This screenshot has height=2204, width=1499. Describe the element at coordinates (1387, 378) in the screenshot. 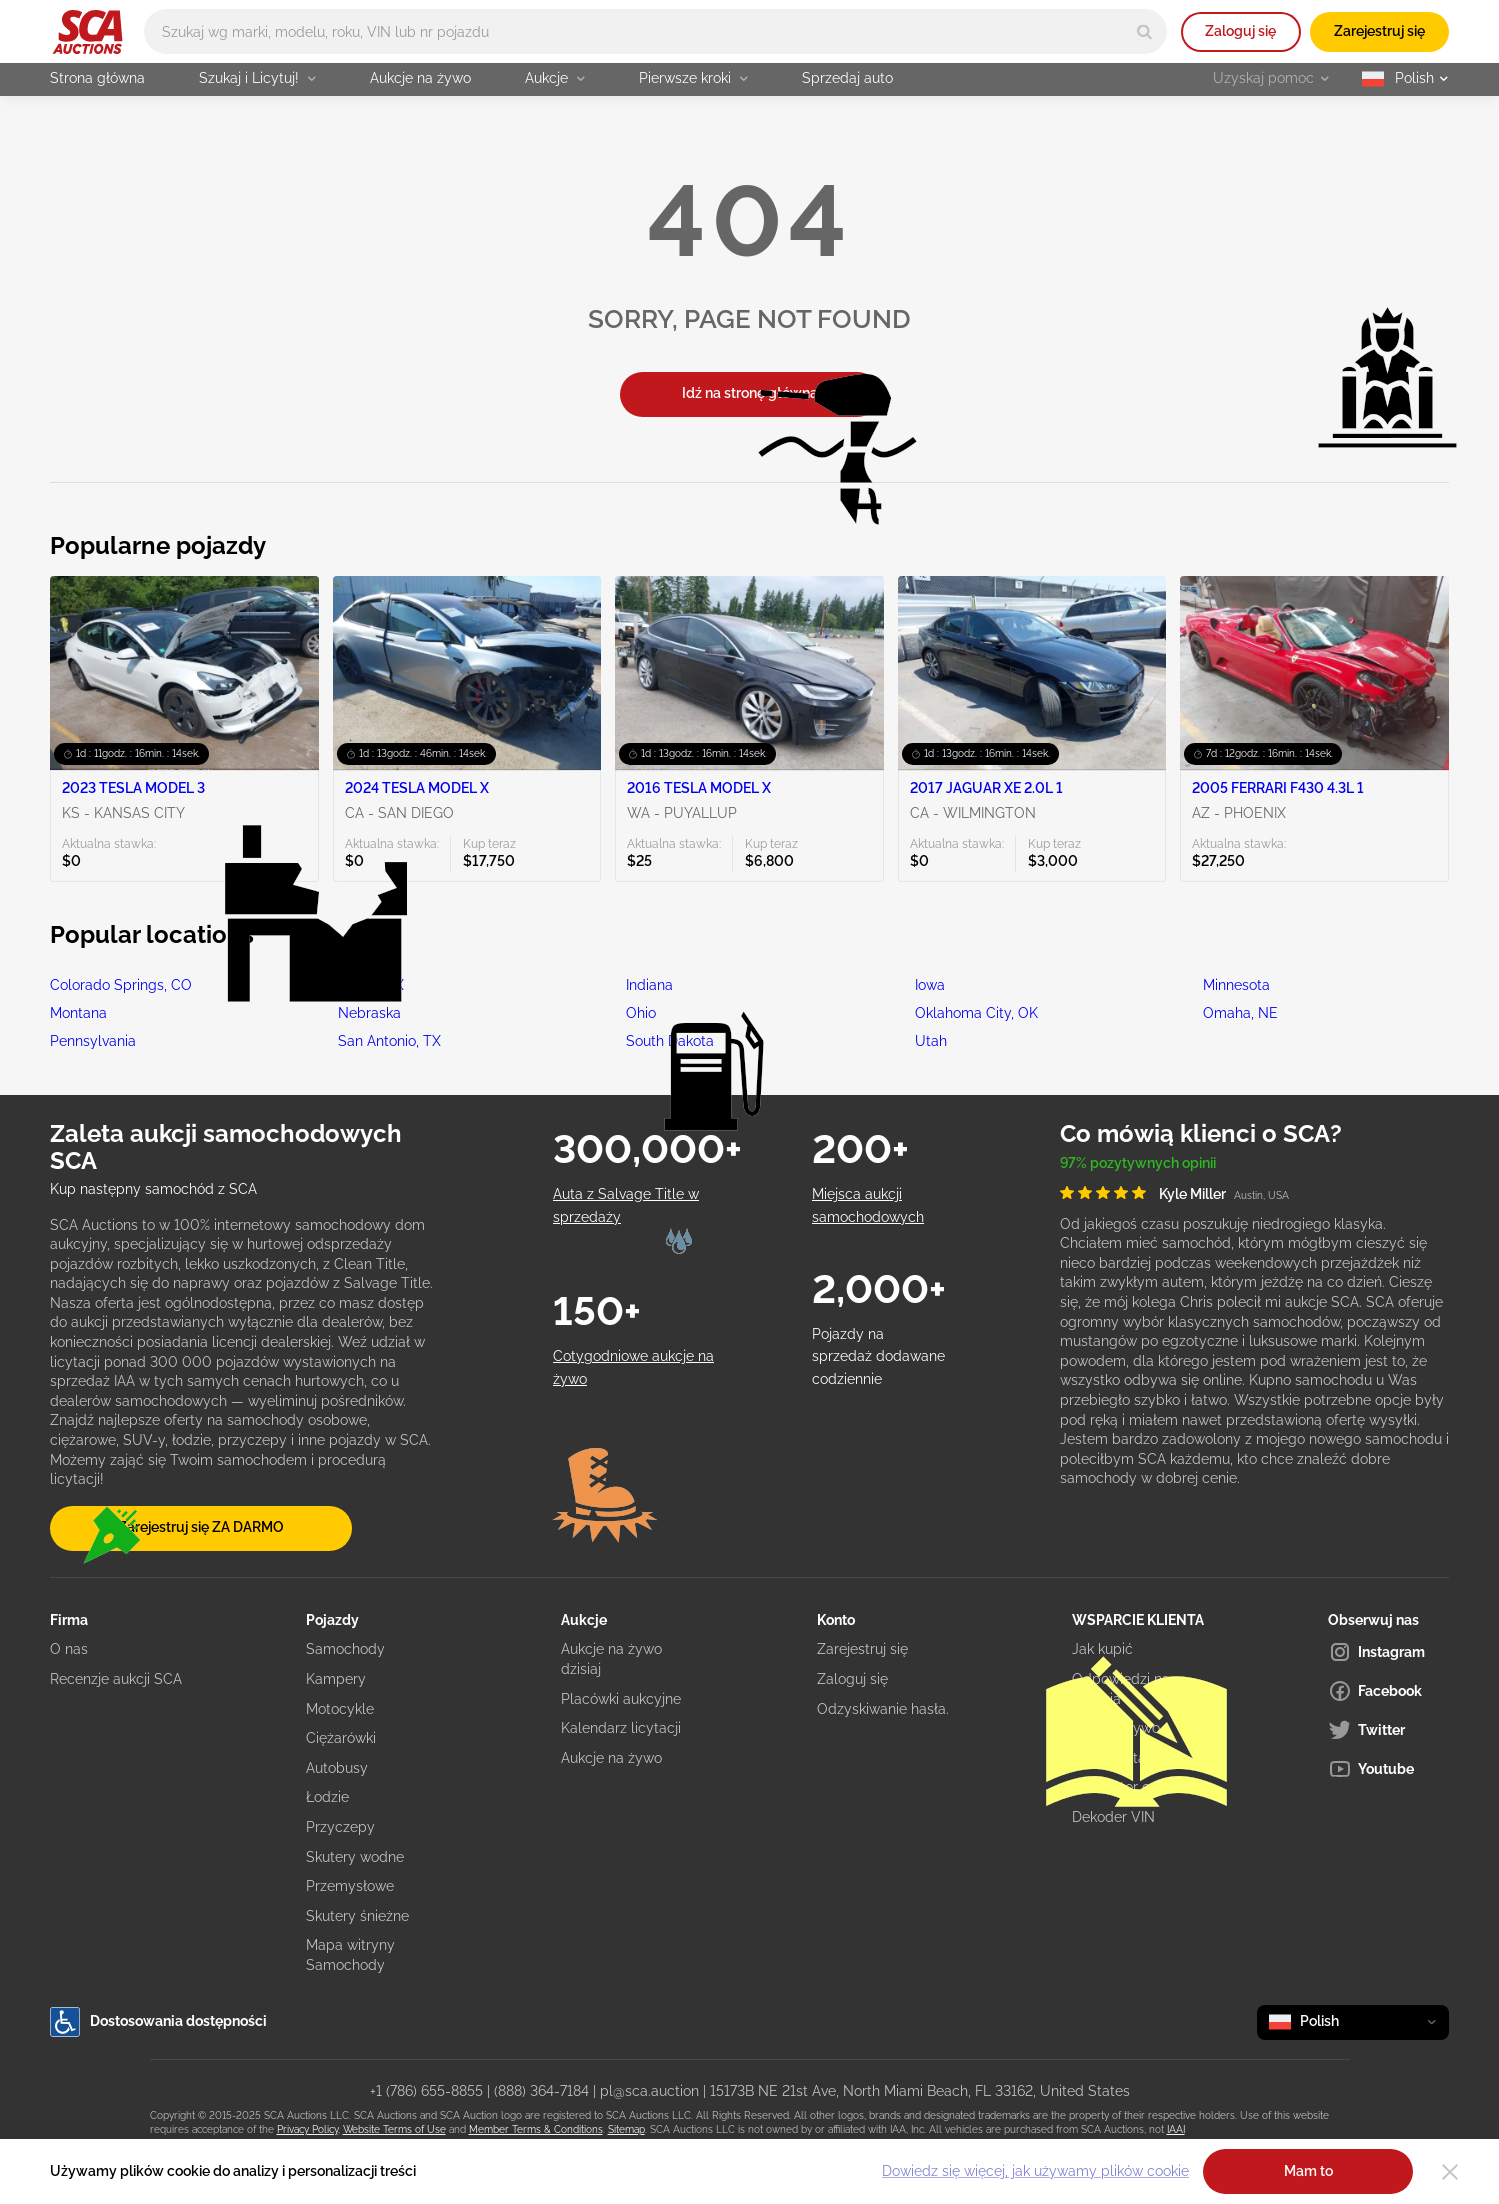

I see `access kingdom or empire management` at that location.